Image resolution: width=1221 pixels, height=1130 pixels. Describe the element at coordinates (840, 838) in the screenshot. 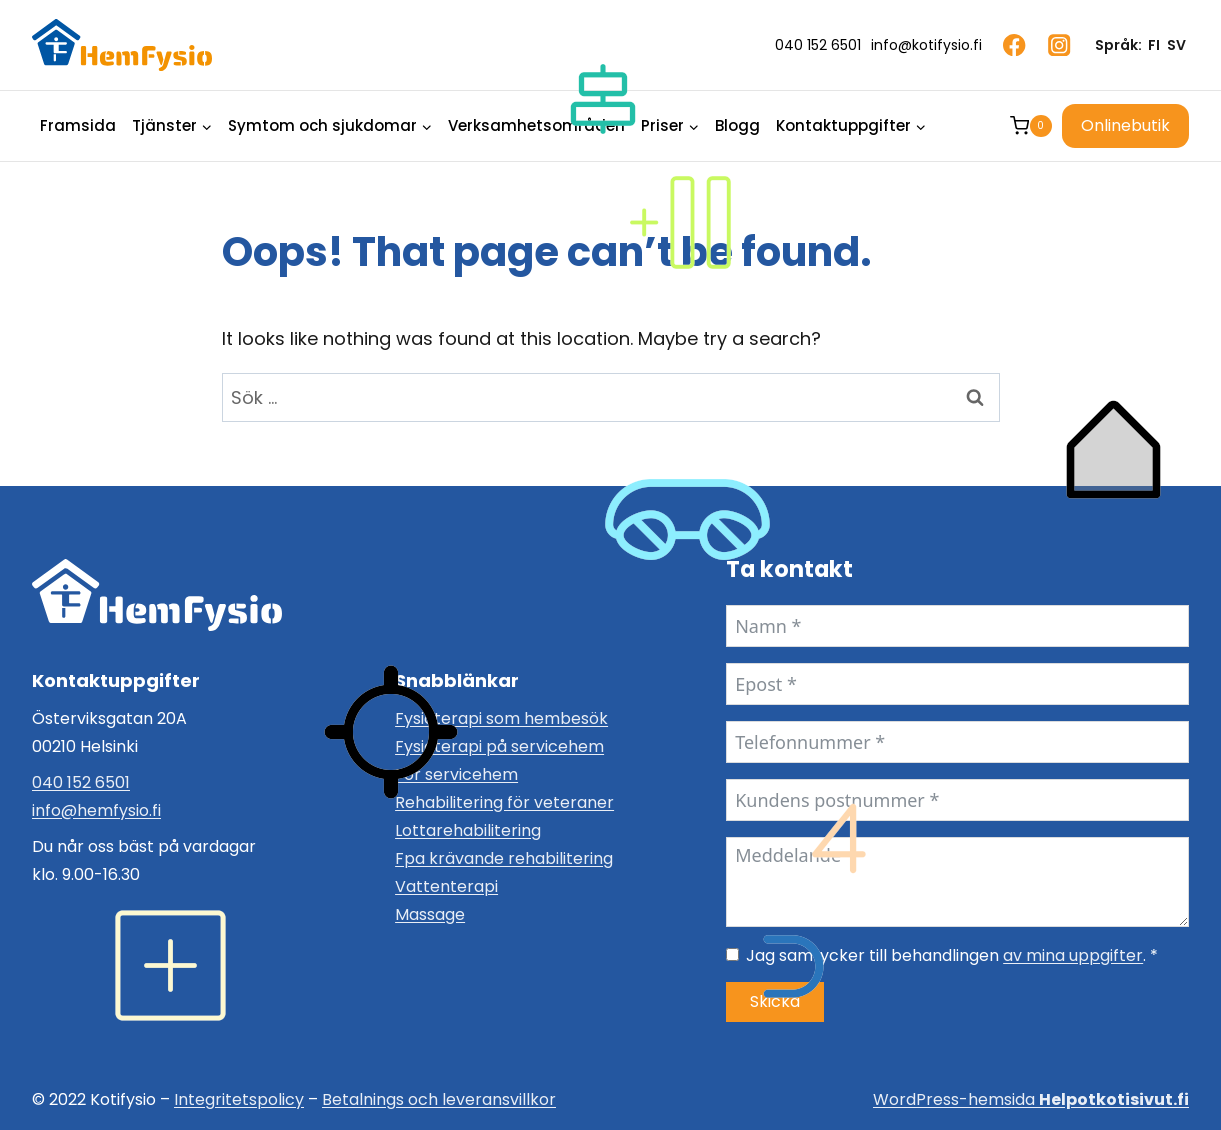

I see `indicates step four in a multi-step process` at that location.